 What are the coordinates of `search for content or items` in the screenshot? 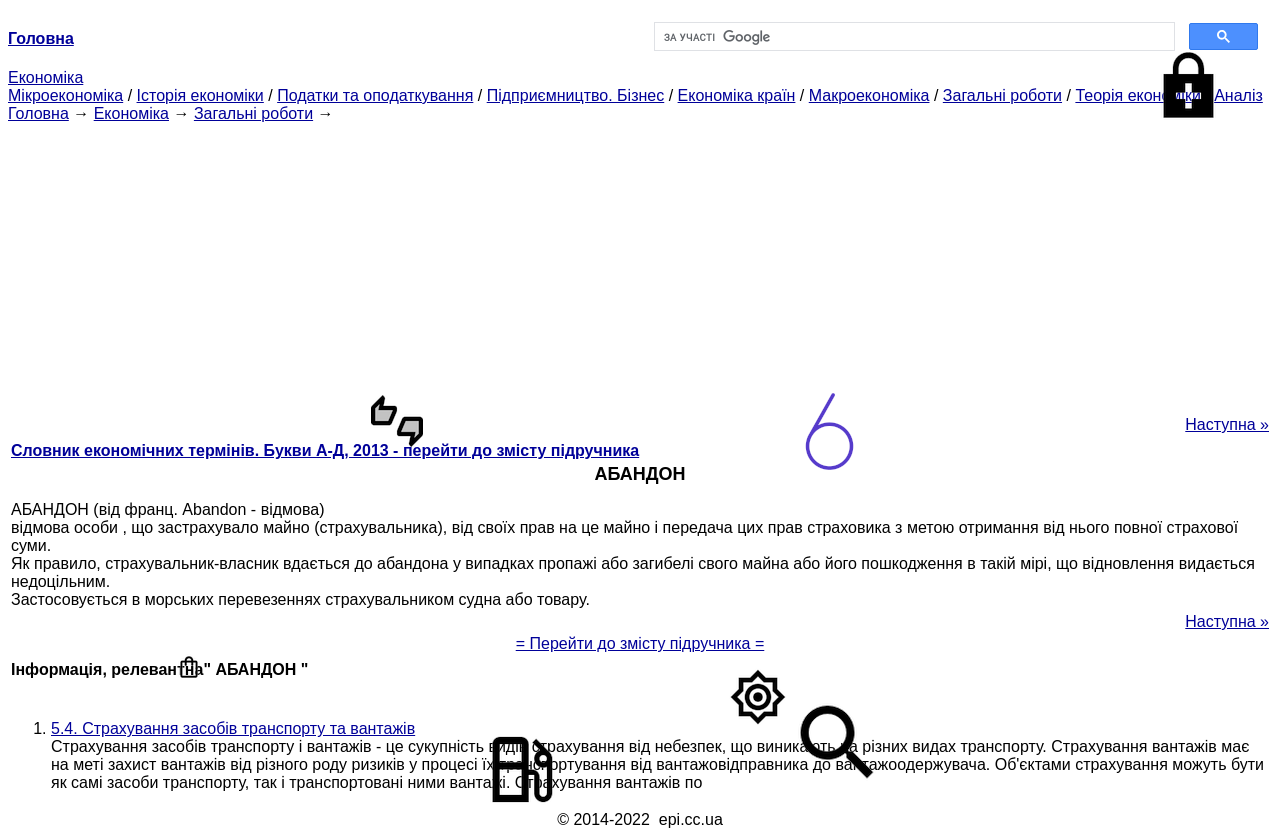 It's located at (838, 743).